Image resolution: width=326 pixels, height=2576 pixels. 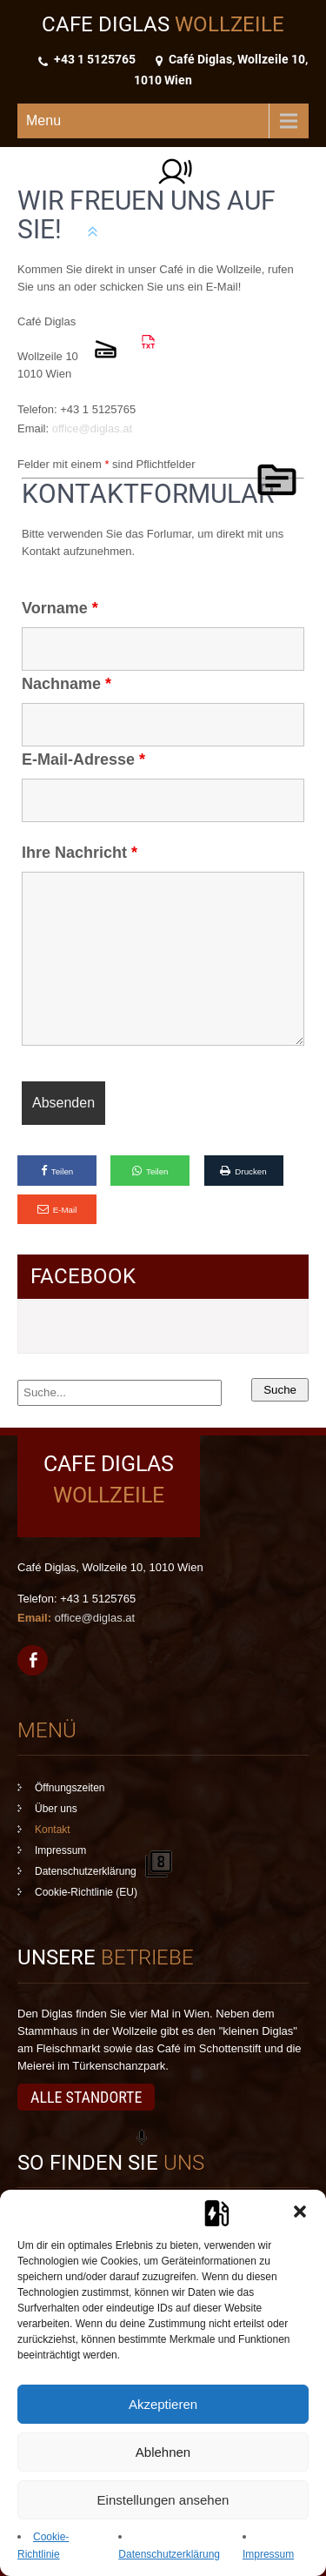 I want to click on view photo filter number 8, so click(x=158, y=1863).